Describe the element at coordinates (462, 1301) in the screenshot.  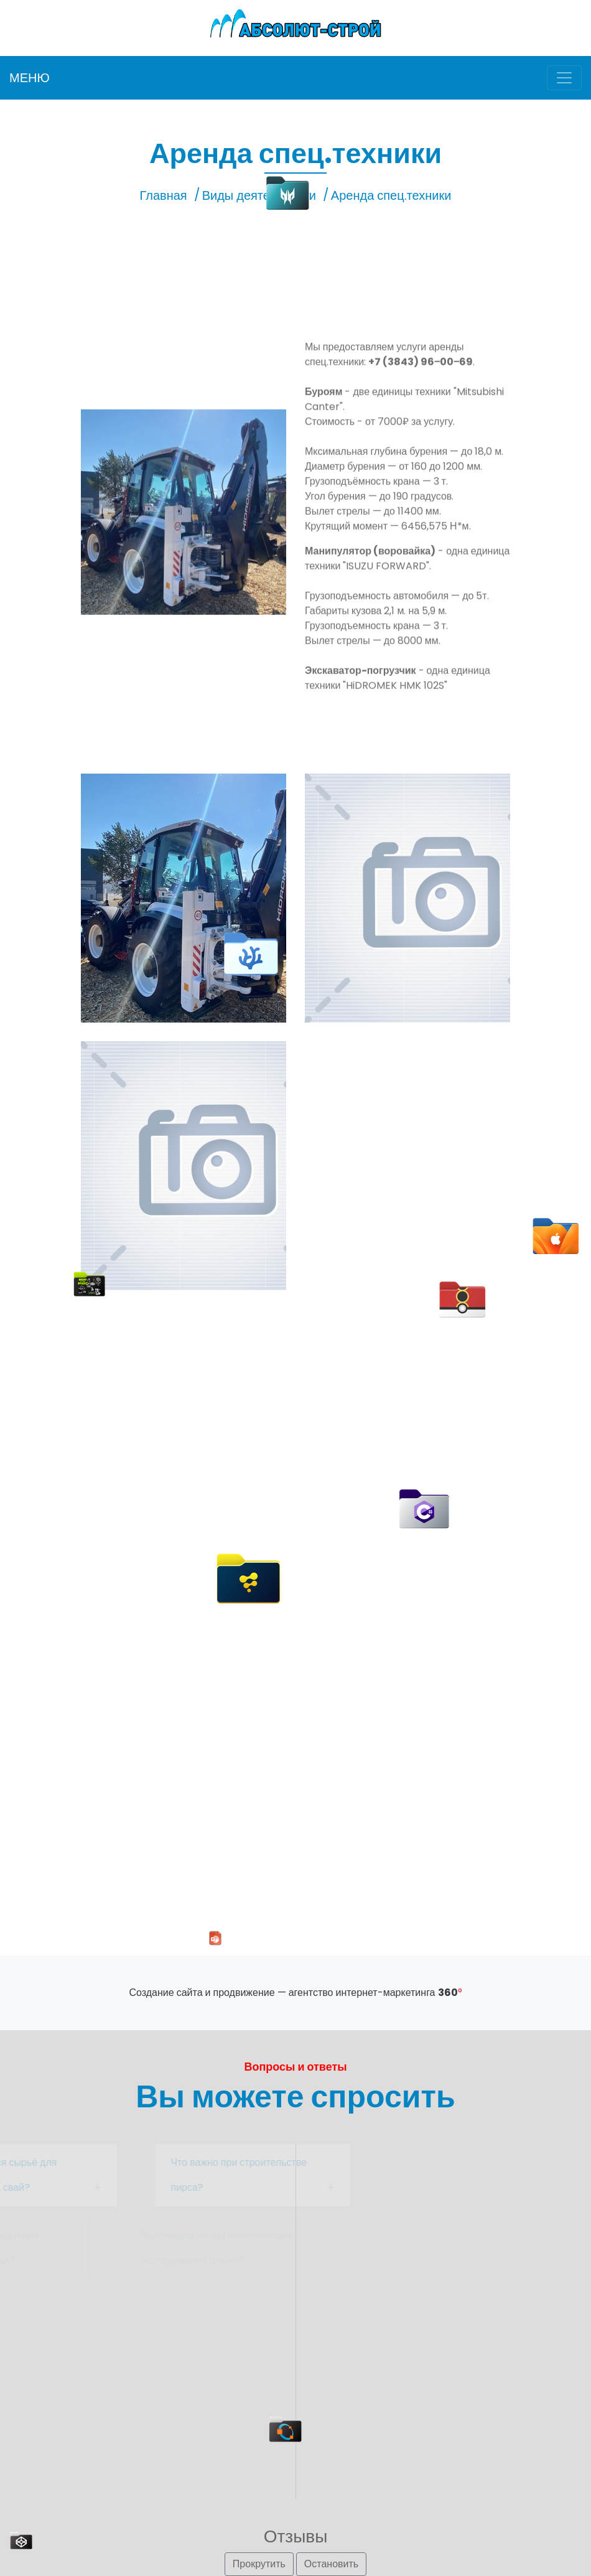
I see `open pokémon repeat ball themed folder` at that location.